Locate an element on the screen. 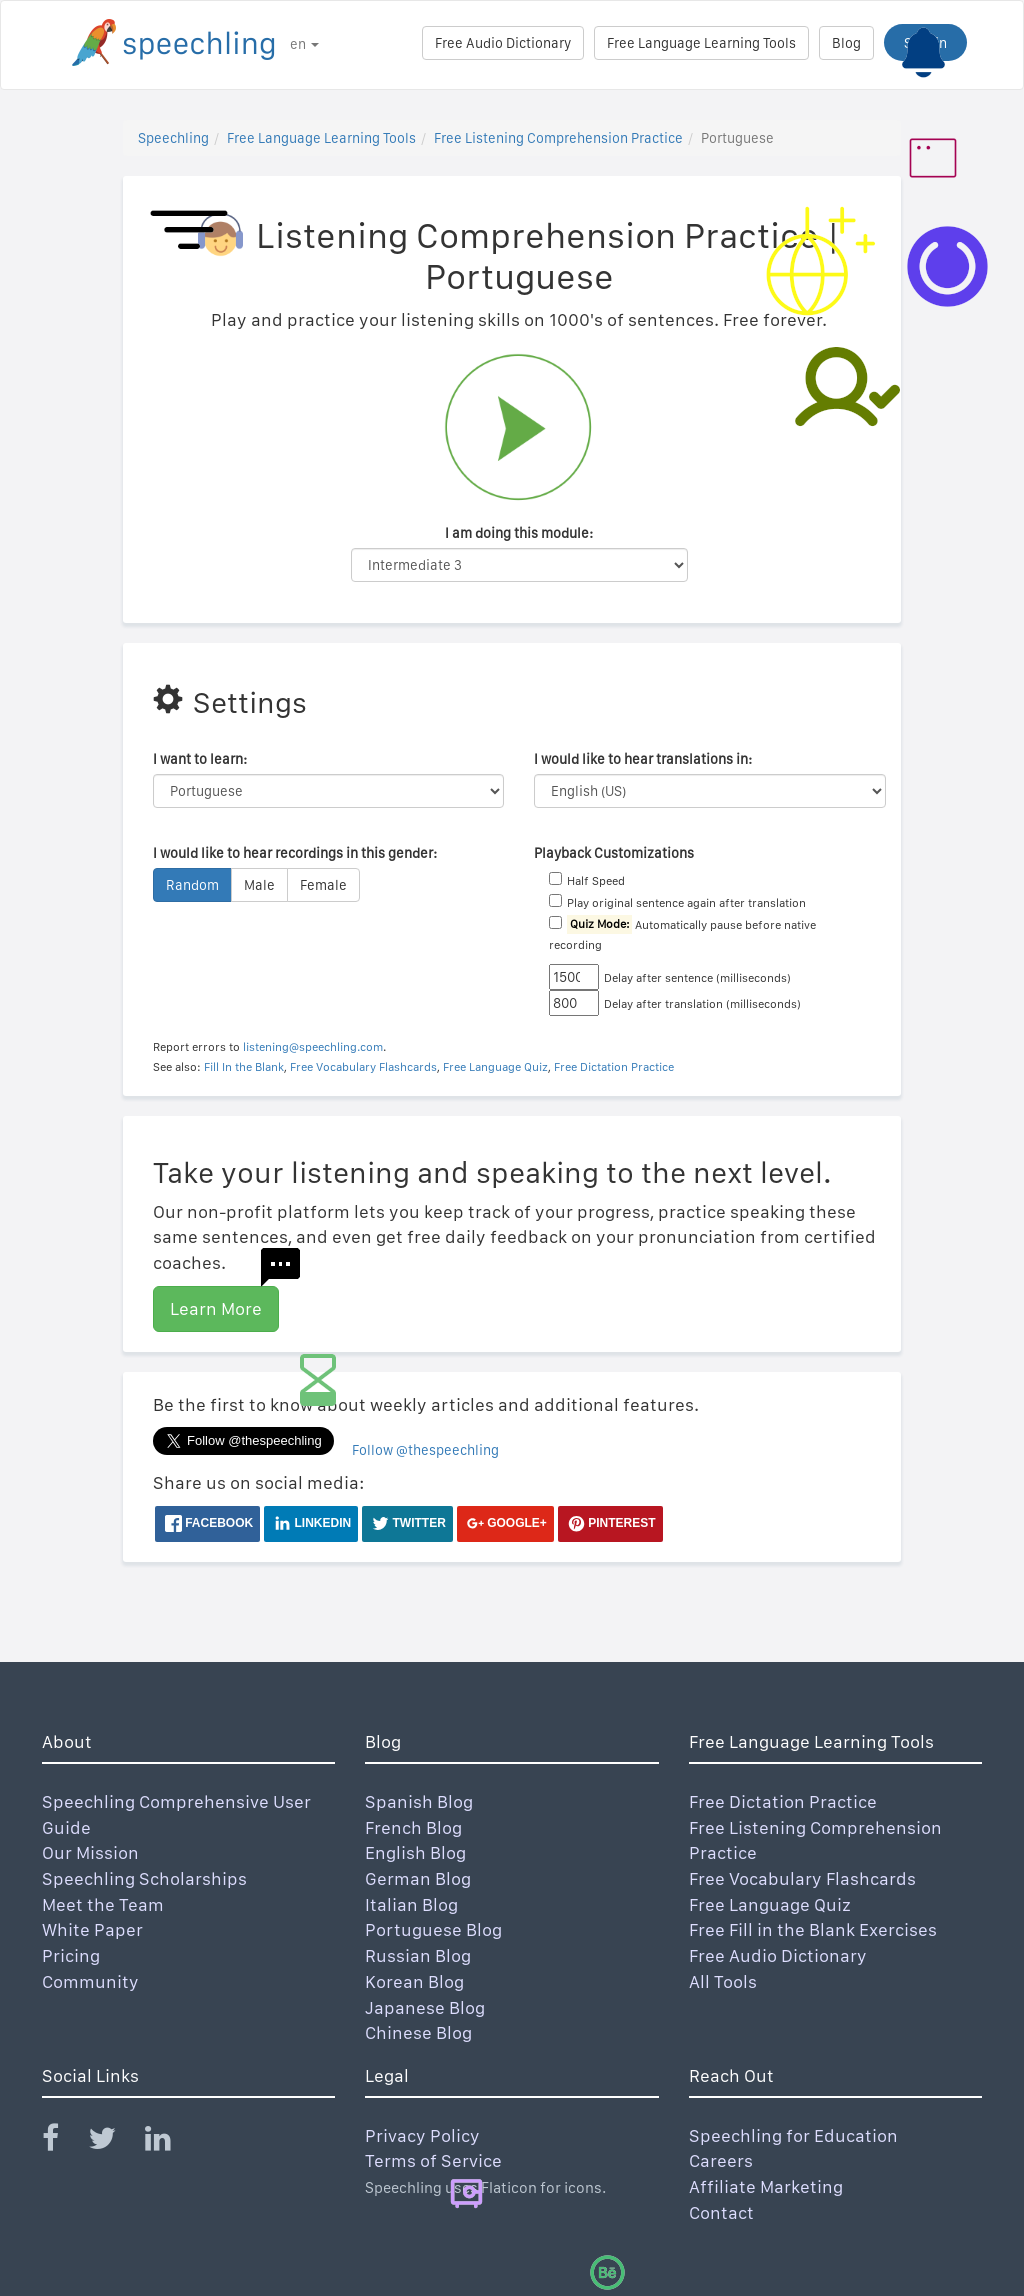  filter or sort list items is located at coordinates (189, 227).